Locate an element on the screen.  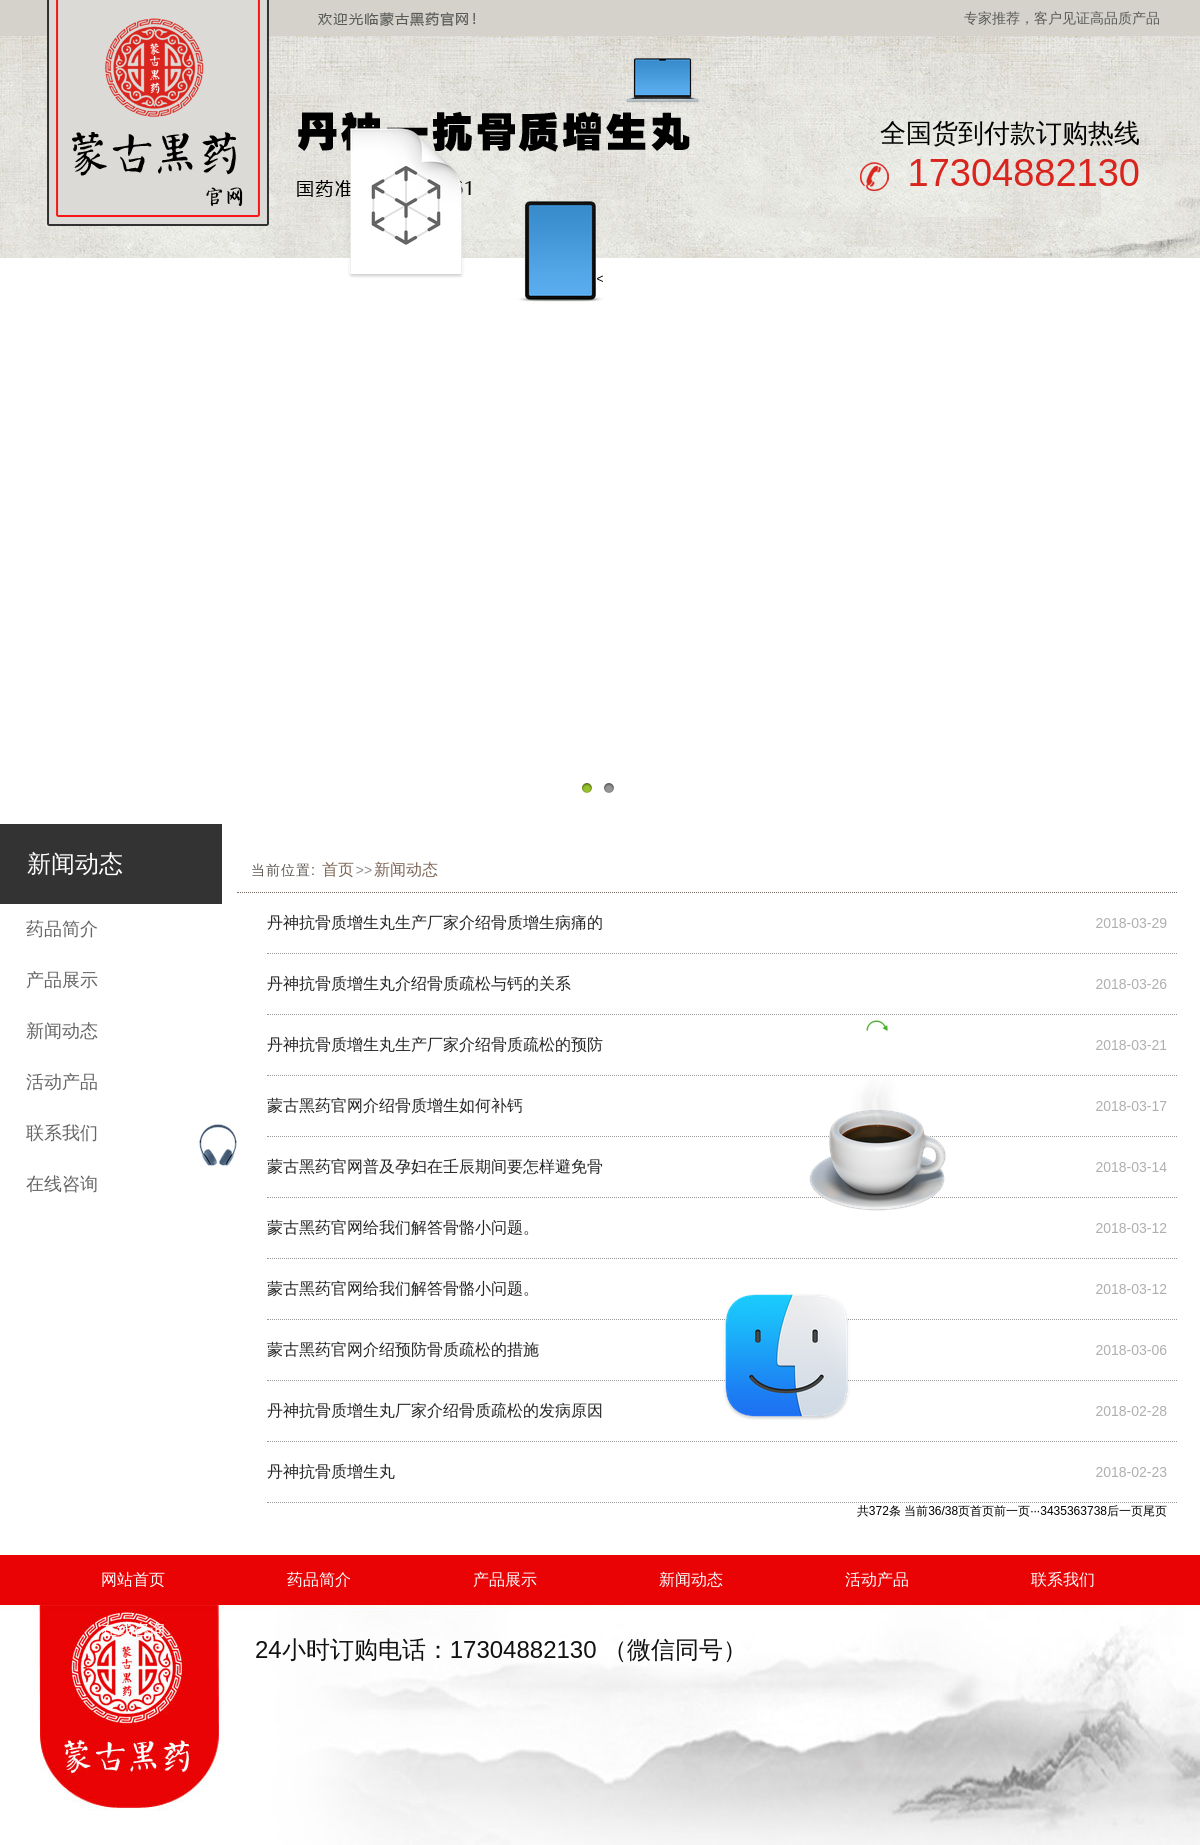
open an augmented reality file is located at coordinates (406, 205).